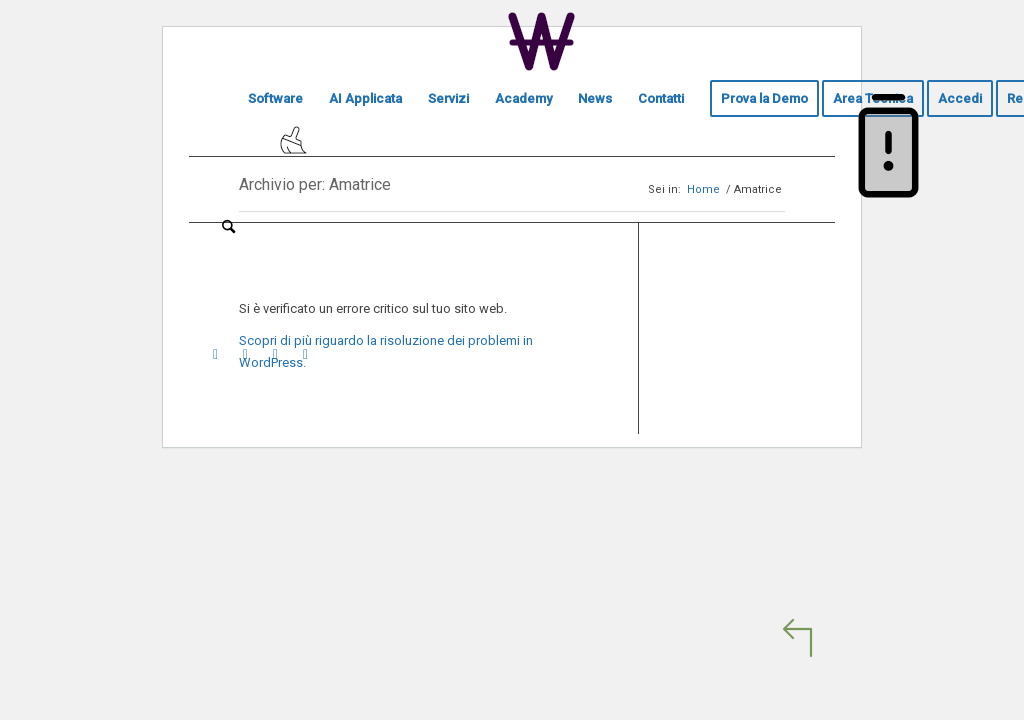 Image resolution: width=1024 pixels, height=720 pixels. Describe the element at coordinates (293, 141) in the screenshot. I see `clear or clean up data` at that location.